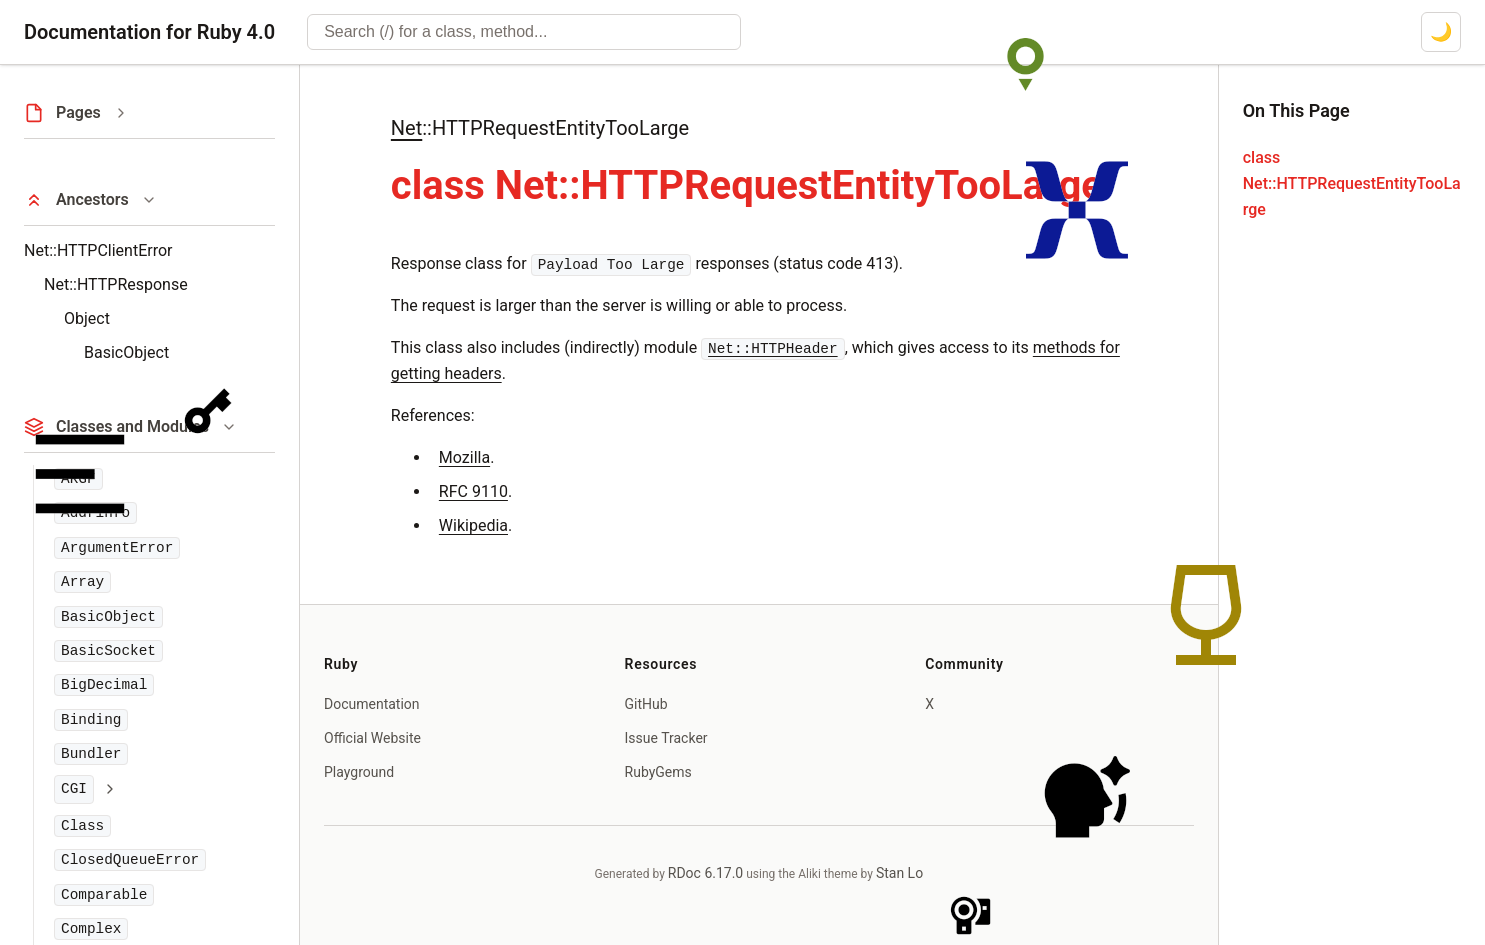 This screenshot has height=945, width=1485. What do you see at coordinates (80, 474) in the screenshot?
I see `open navigation menu` at bounding box center [80, 474].